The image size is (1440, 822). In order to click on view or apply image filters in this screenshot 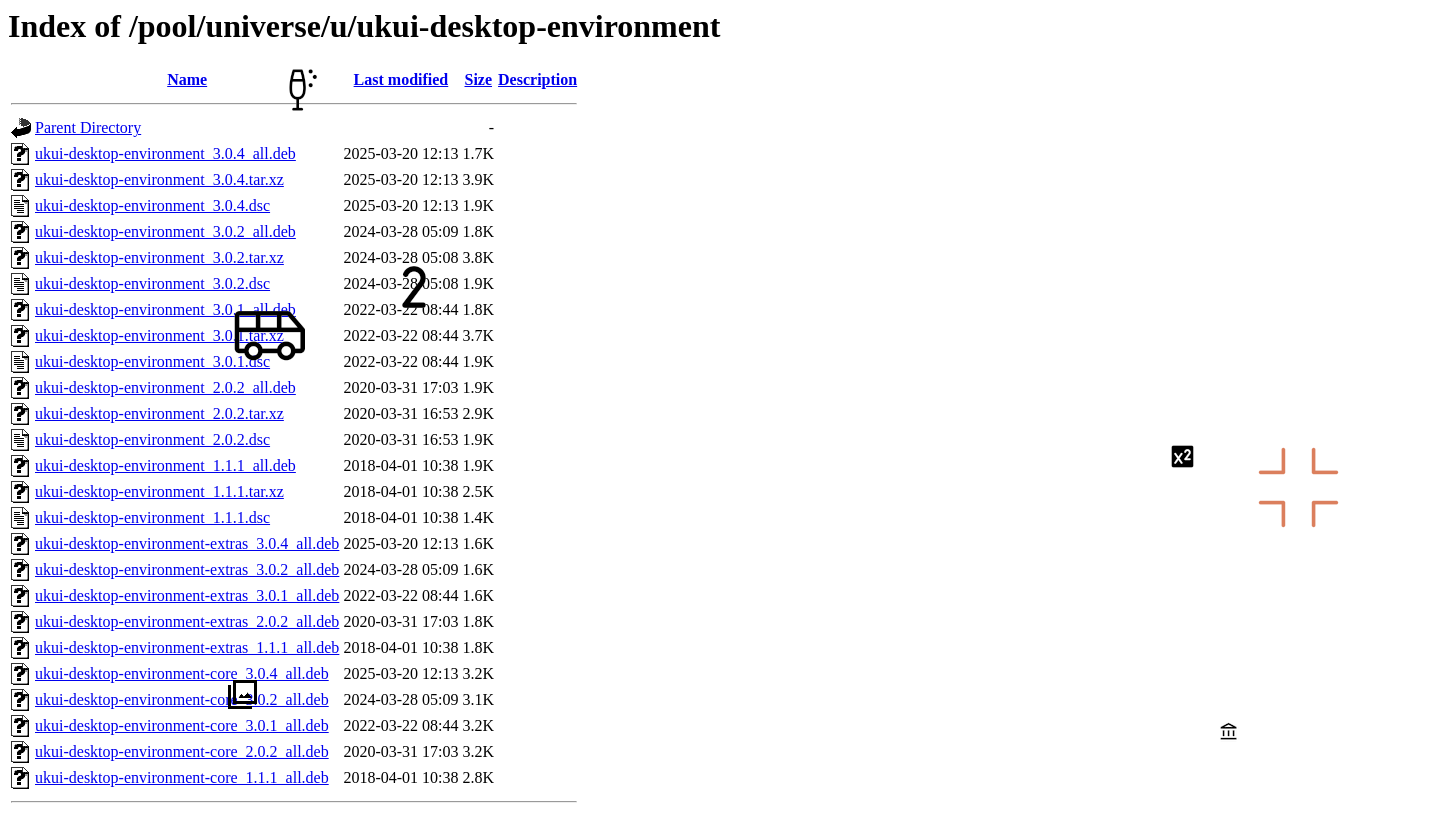, I will do `click(242, 694)`.